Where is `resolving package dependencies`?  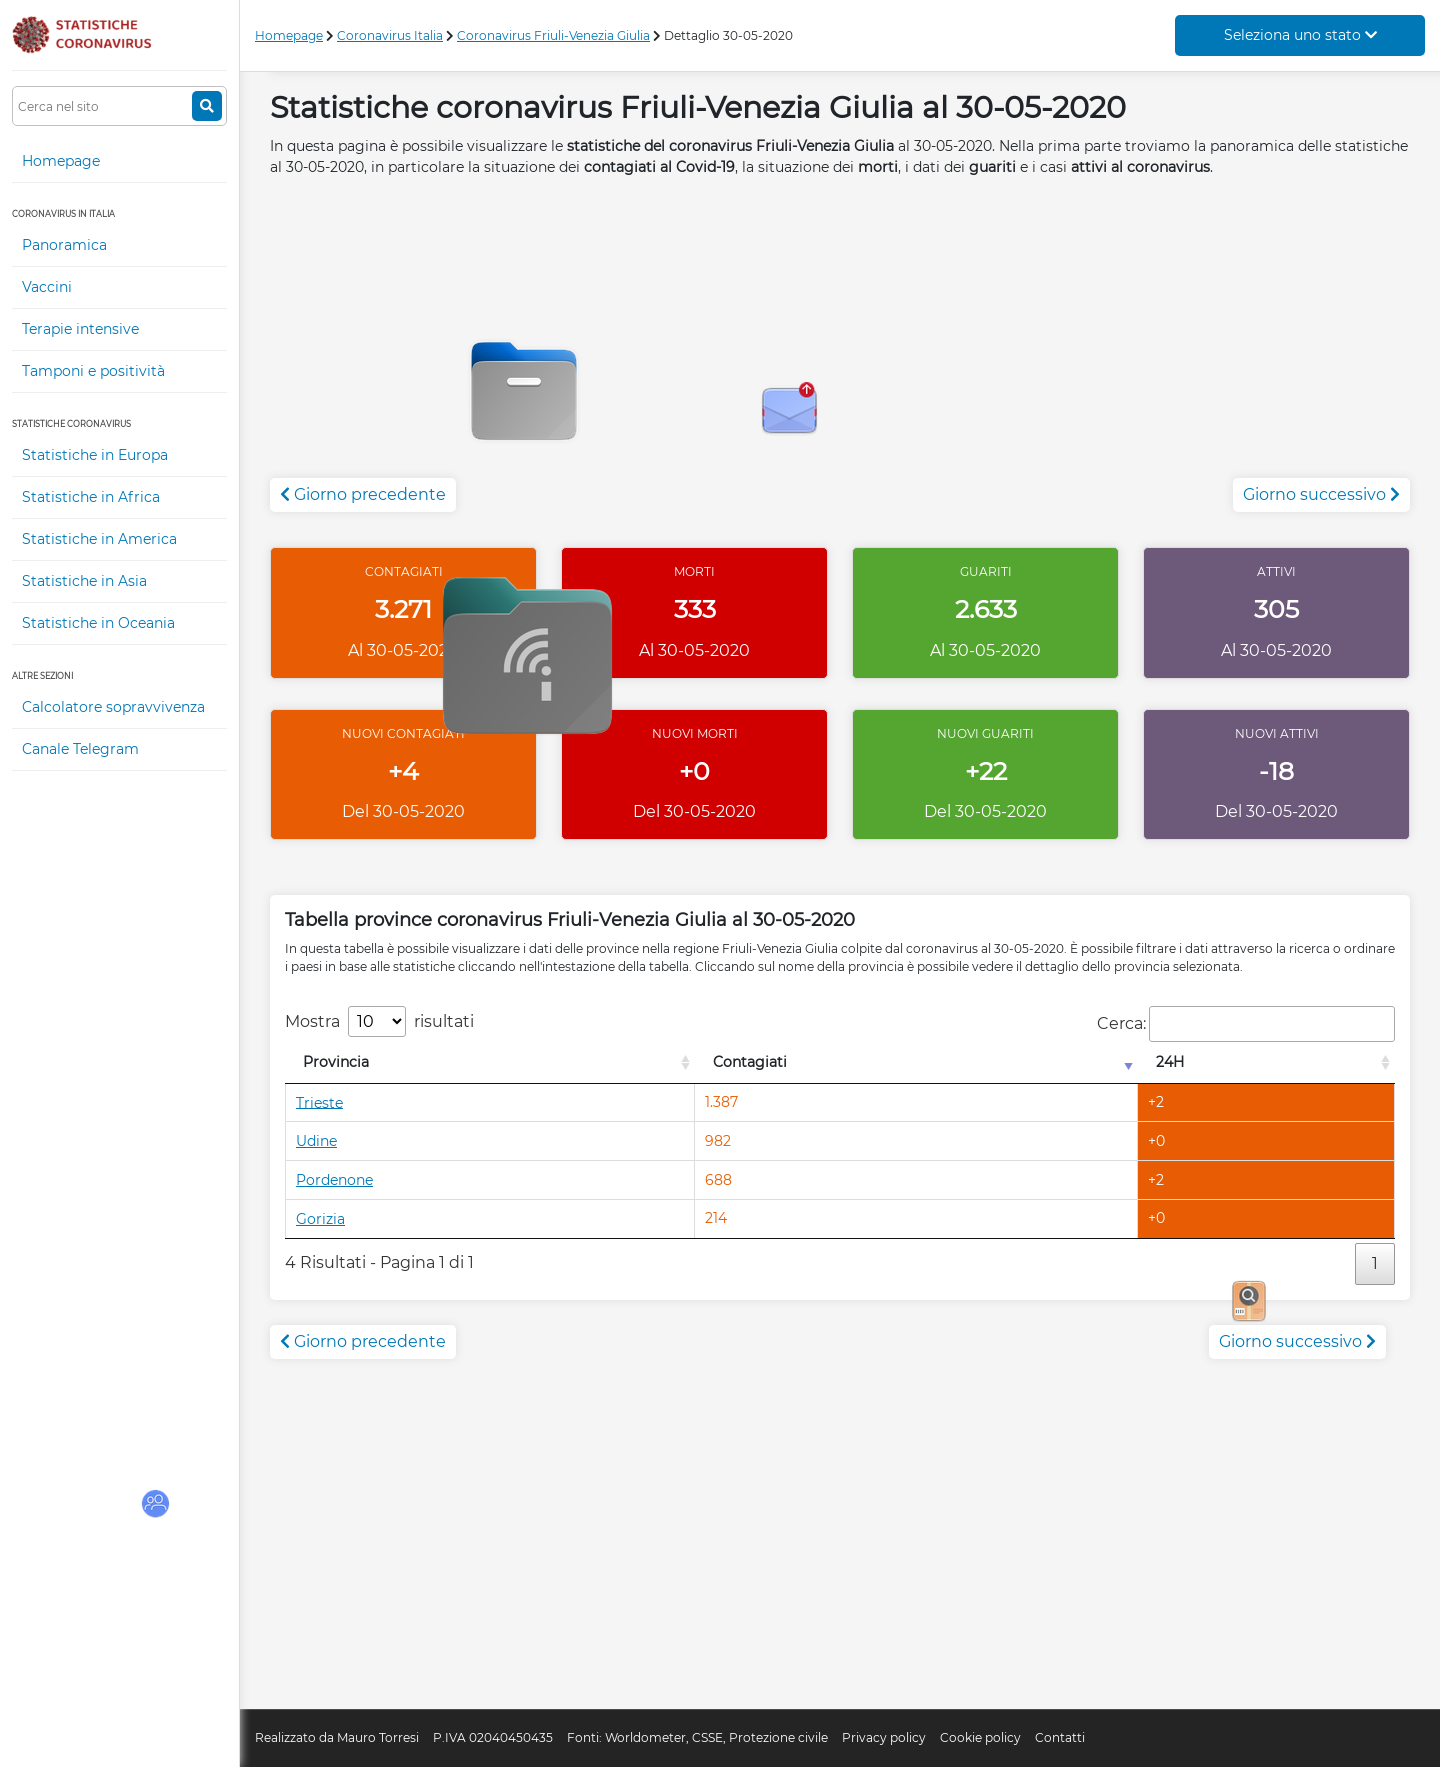 resolving package dependencies is located at coordinates (1249, 1301).